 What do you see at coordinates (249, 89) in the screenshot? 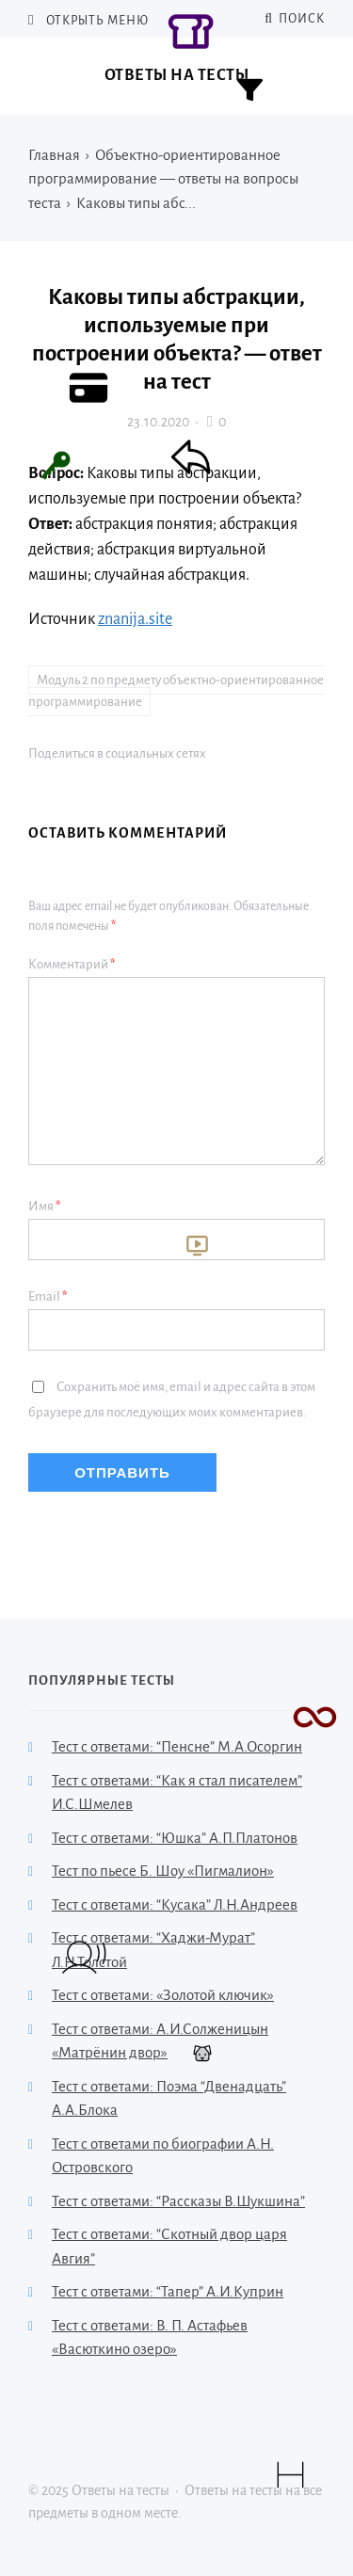
I see `filter content or results` at bounding box center [249, 89].